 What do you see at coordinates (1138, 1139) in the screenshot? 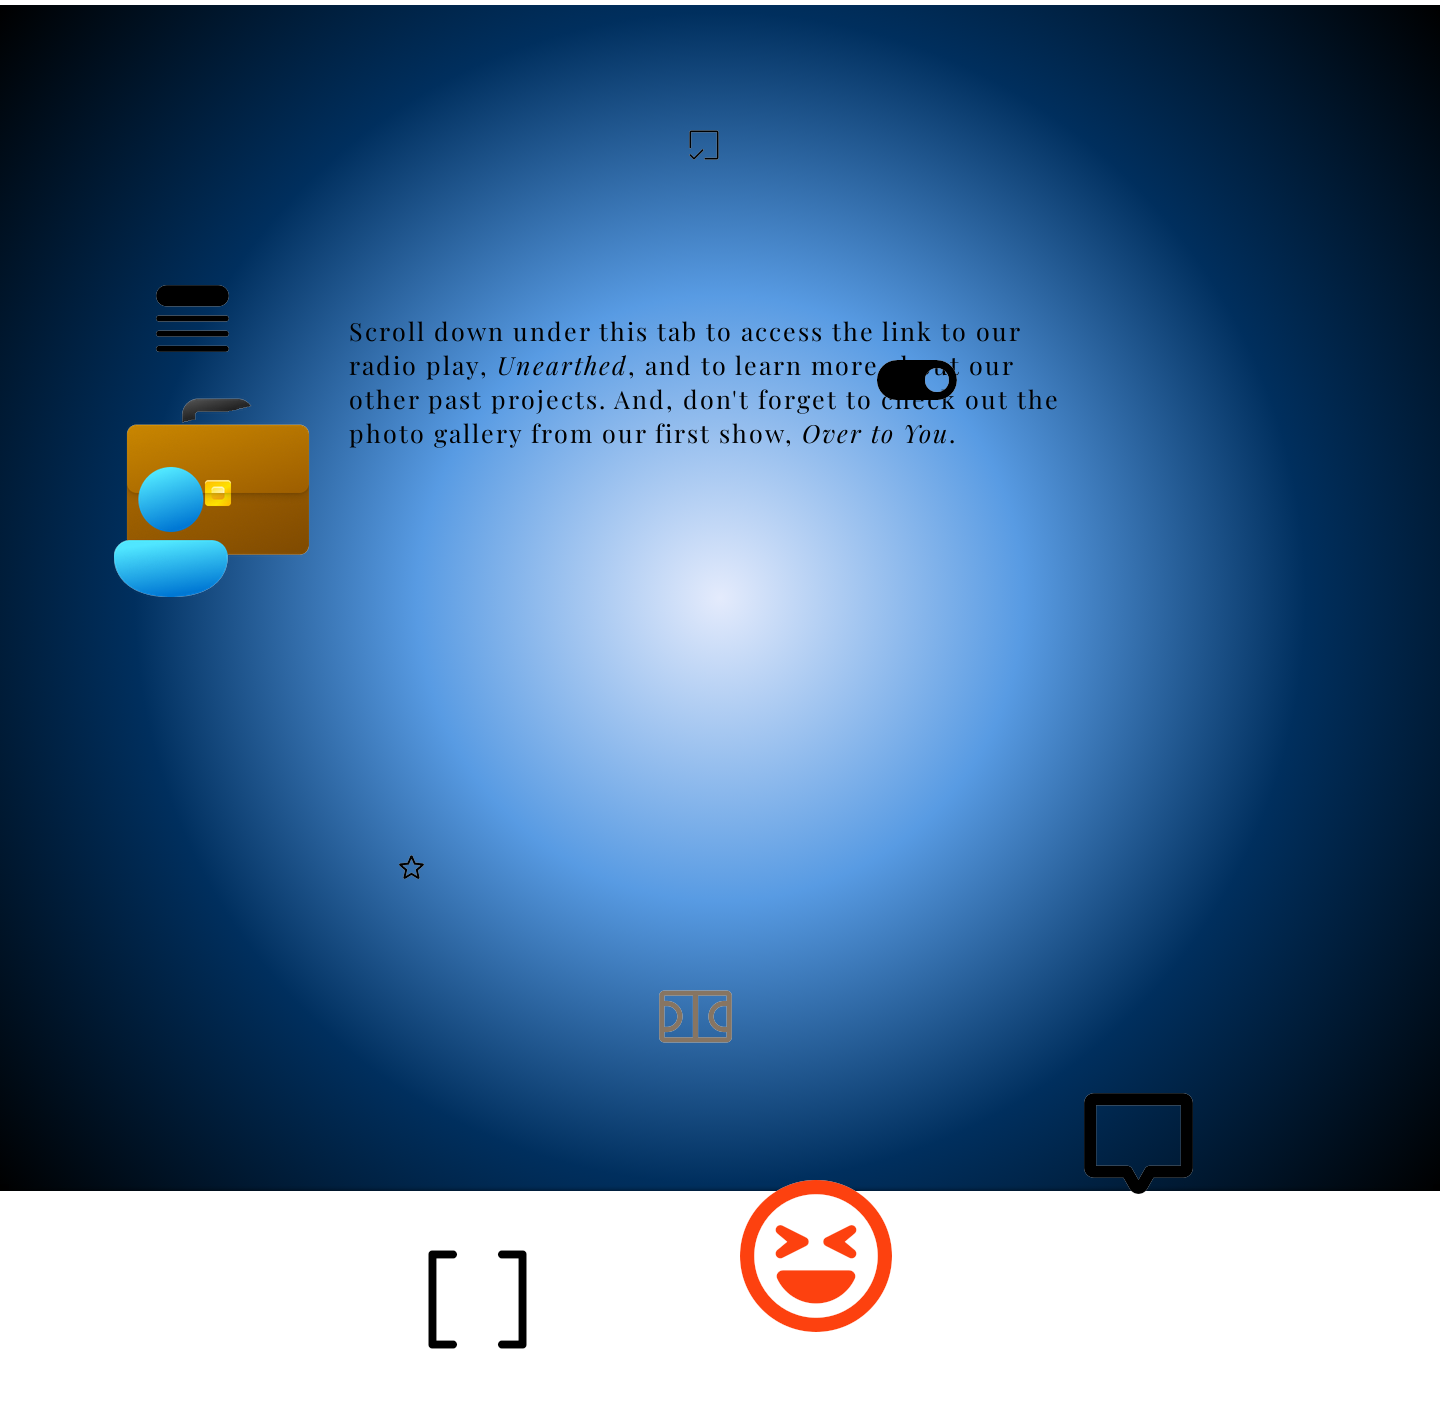
I see `open chat or messaging` at bounding box center [1138, 1139].